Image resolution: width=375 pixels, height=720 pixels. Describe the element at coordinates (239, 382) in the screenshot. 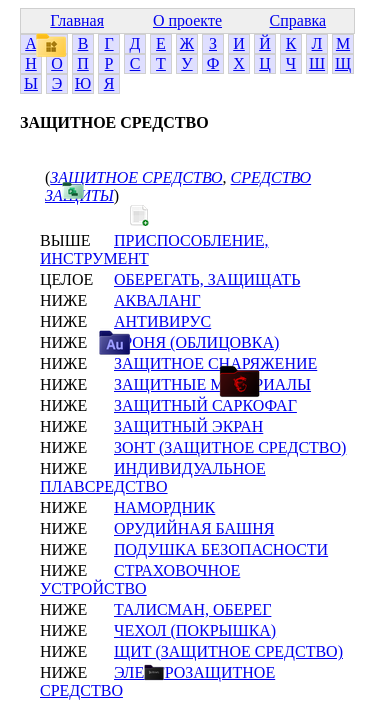

I see `open msi-branded files folder` at that location.